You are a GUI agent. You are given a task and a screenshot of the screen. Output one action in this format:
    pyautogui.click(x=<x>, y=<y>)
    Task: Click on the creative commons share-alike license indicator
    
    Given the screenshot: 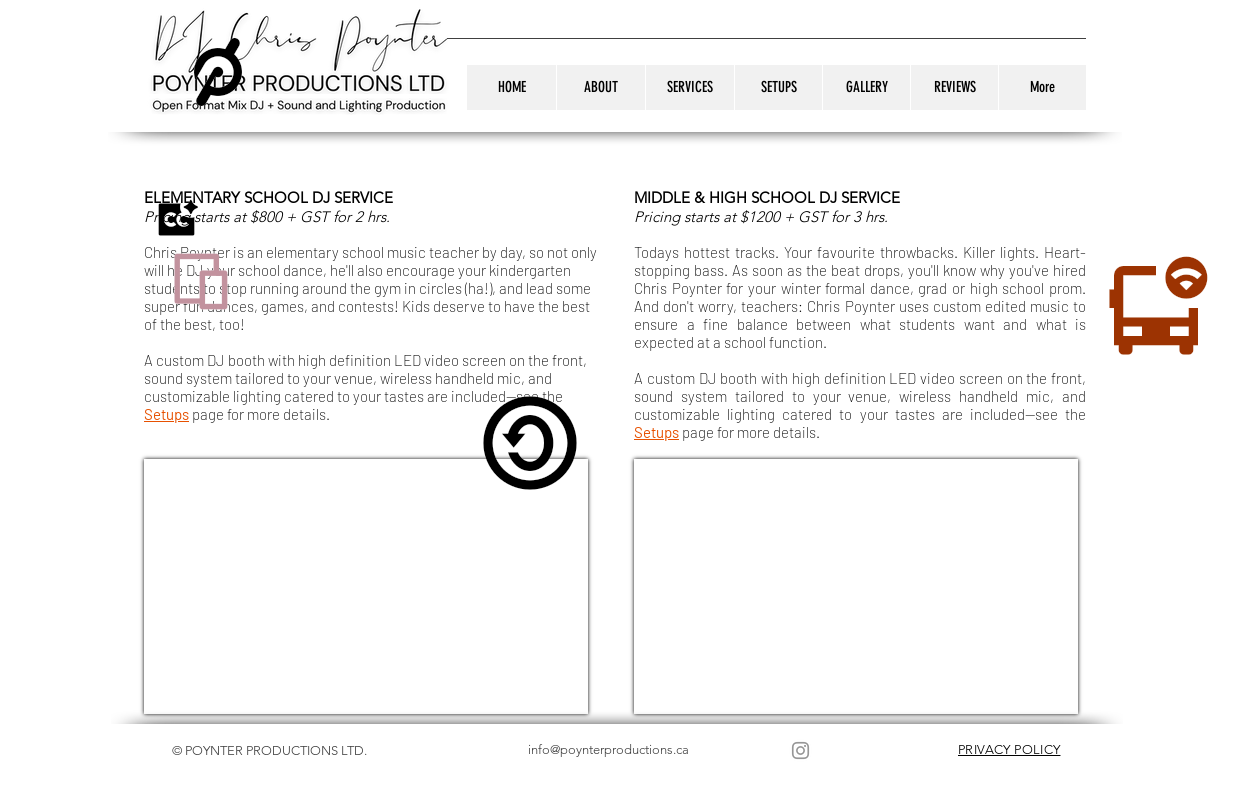 What is the action you would take?
    pyautogui.click(x=530, y=443)
    